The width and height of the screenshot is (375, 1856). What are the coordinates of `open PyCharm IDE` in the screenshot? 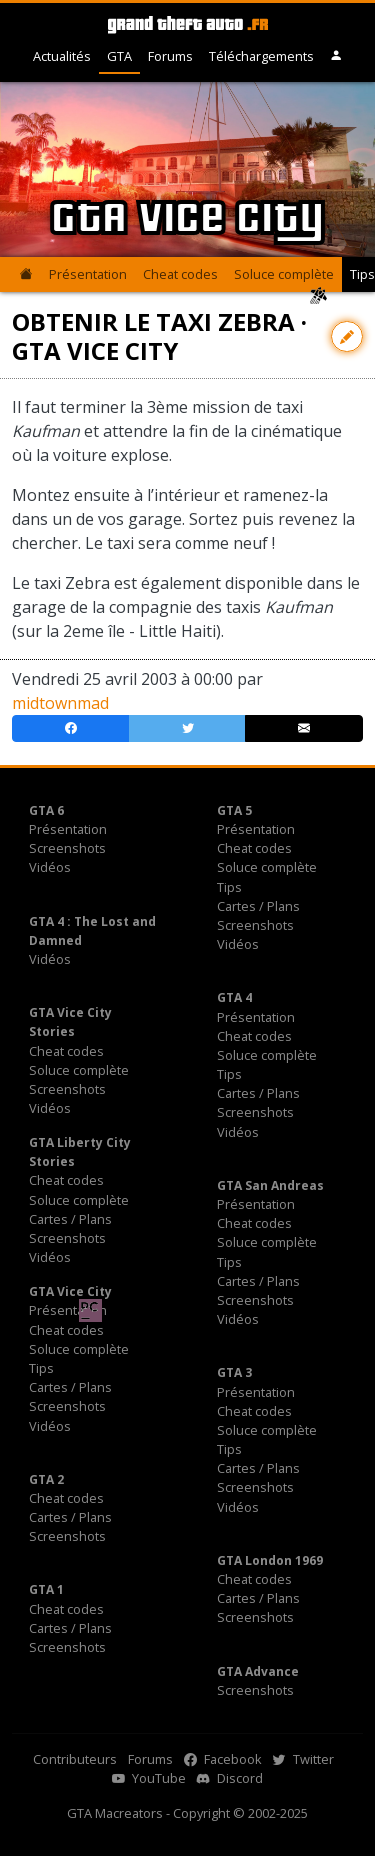 It's located at (90, 1310).